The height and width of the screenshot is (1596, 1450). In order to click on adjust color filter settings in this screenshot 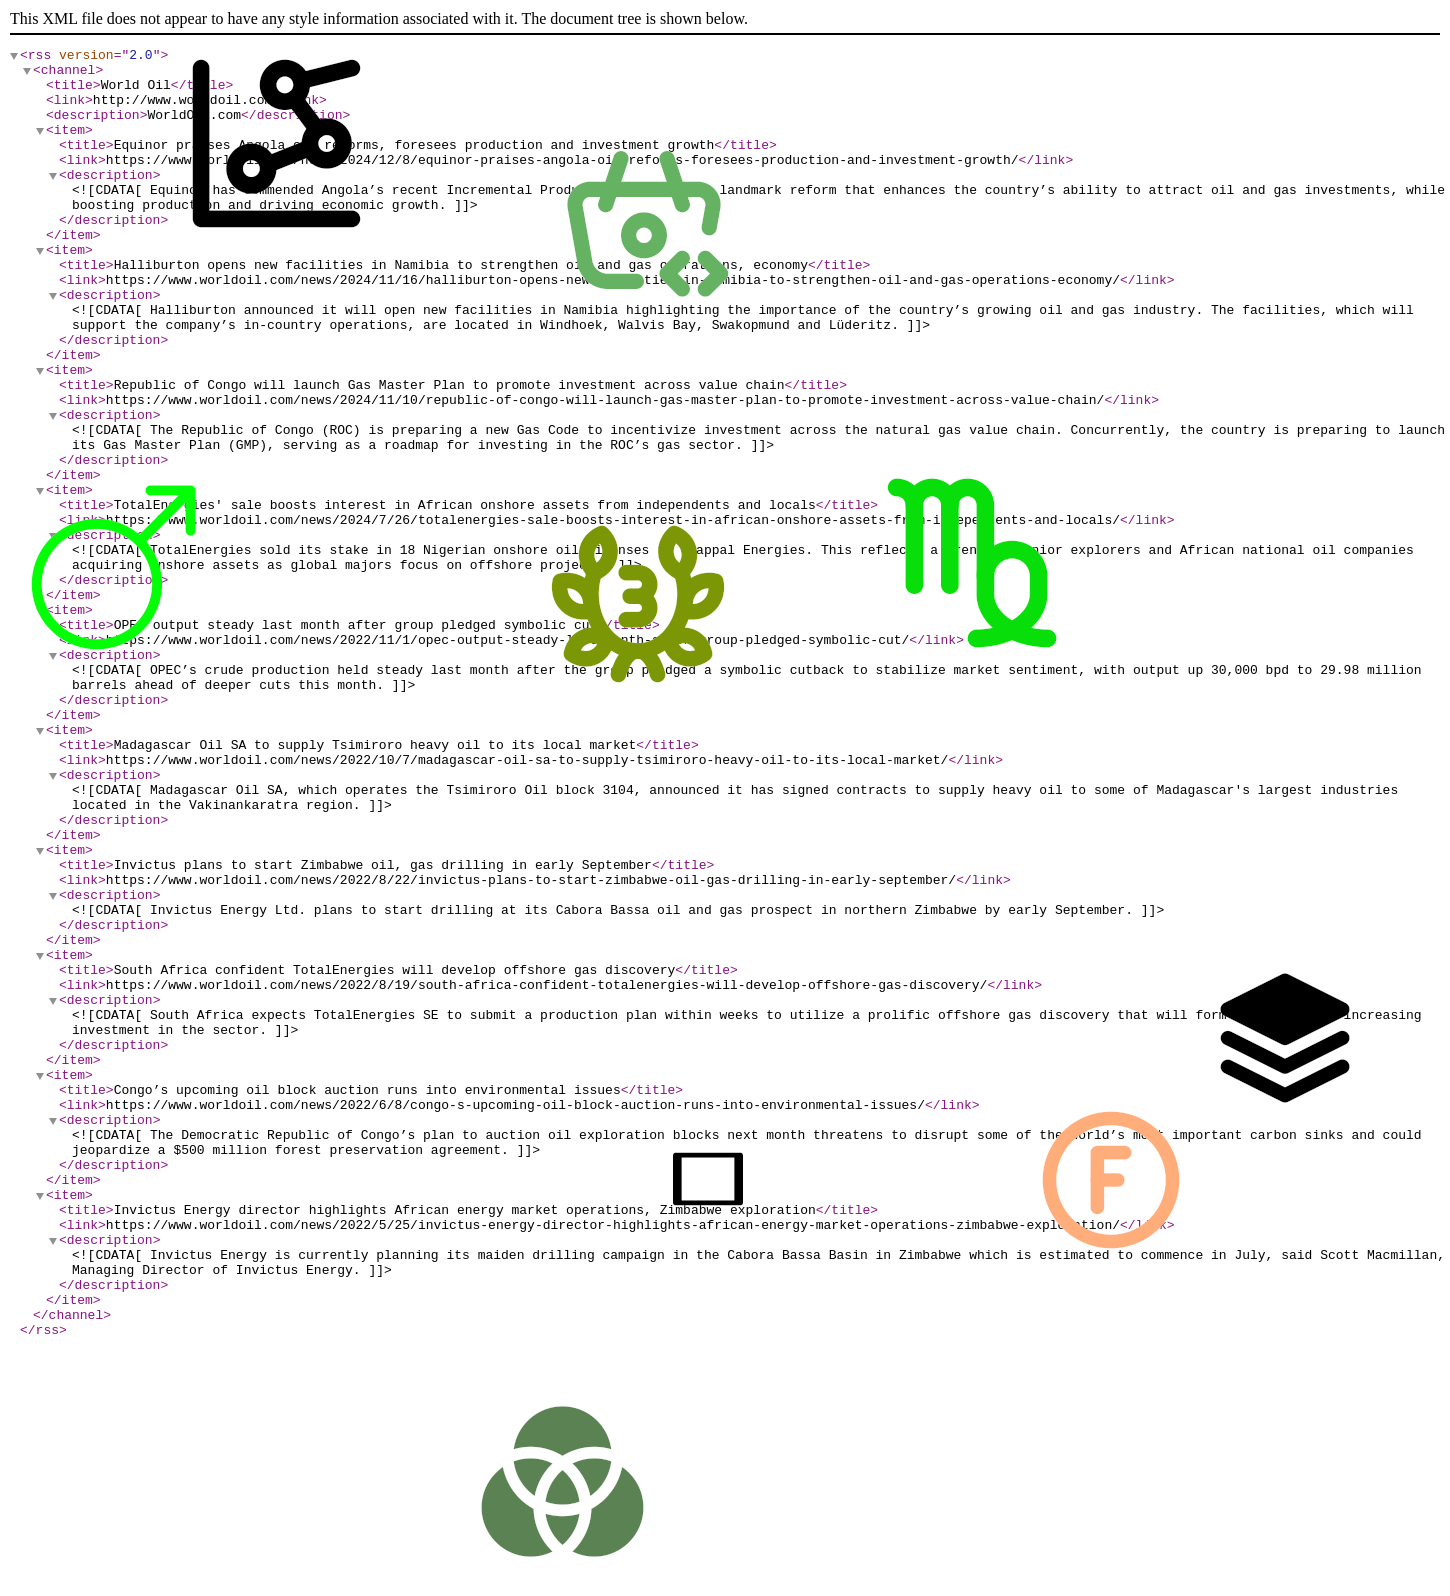, I will do `click(562, 1481)`.